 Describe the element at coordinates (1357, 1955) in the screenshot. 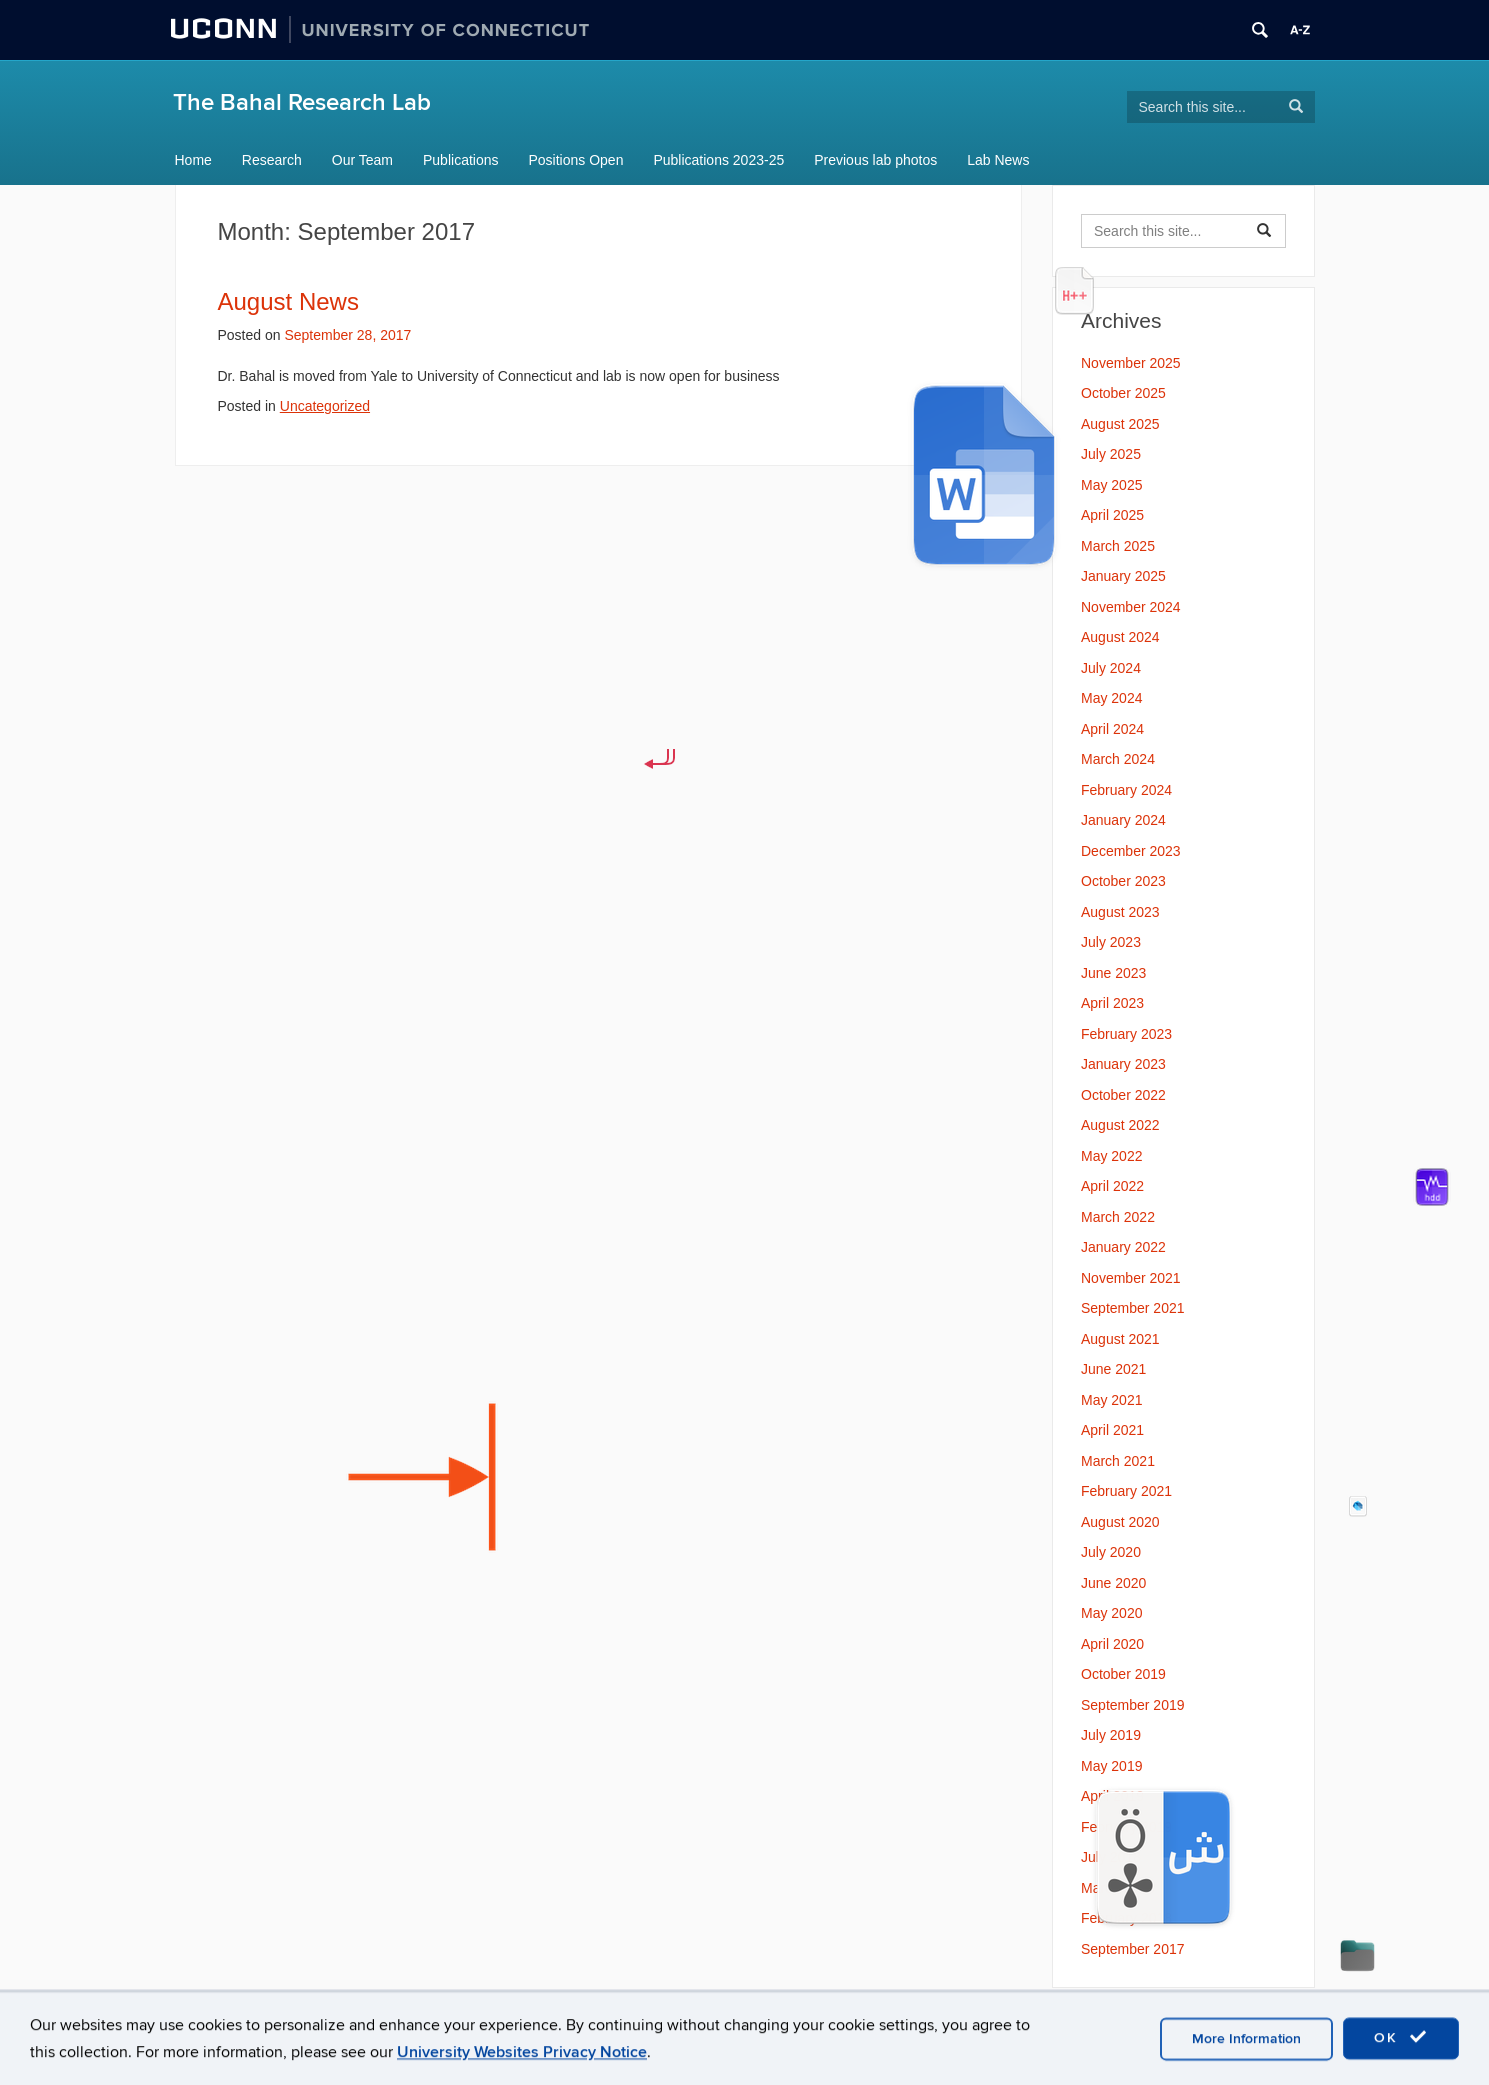

I see `open folder containing files` at that location.